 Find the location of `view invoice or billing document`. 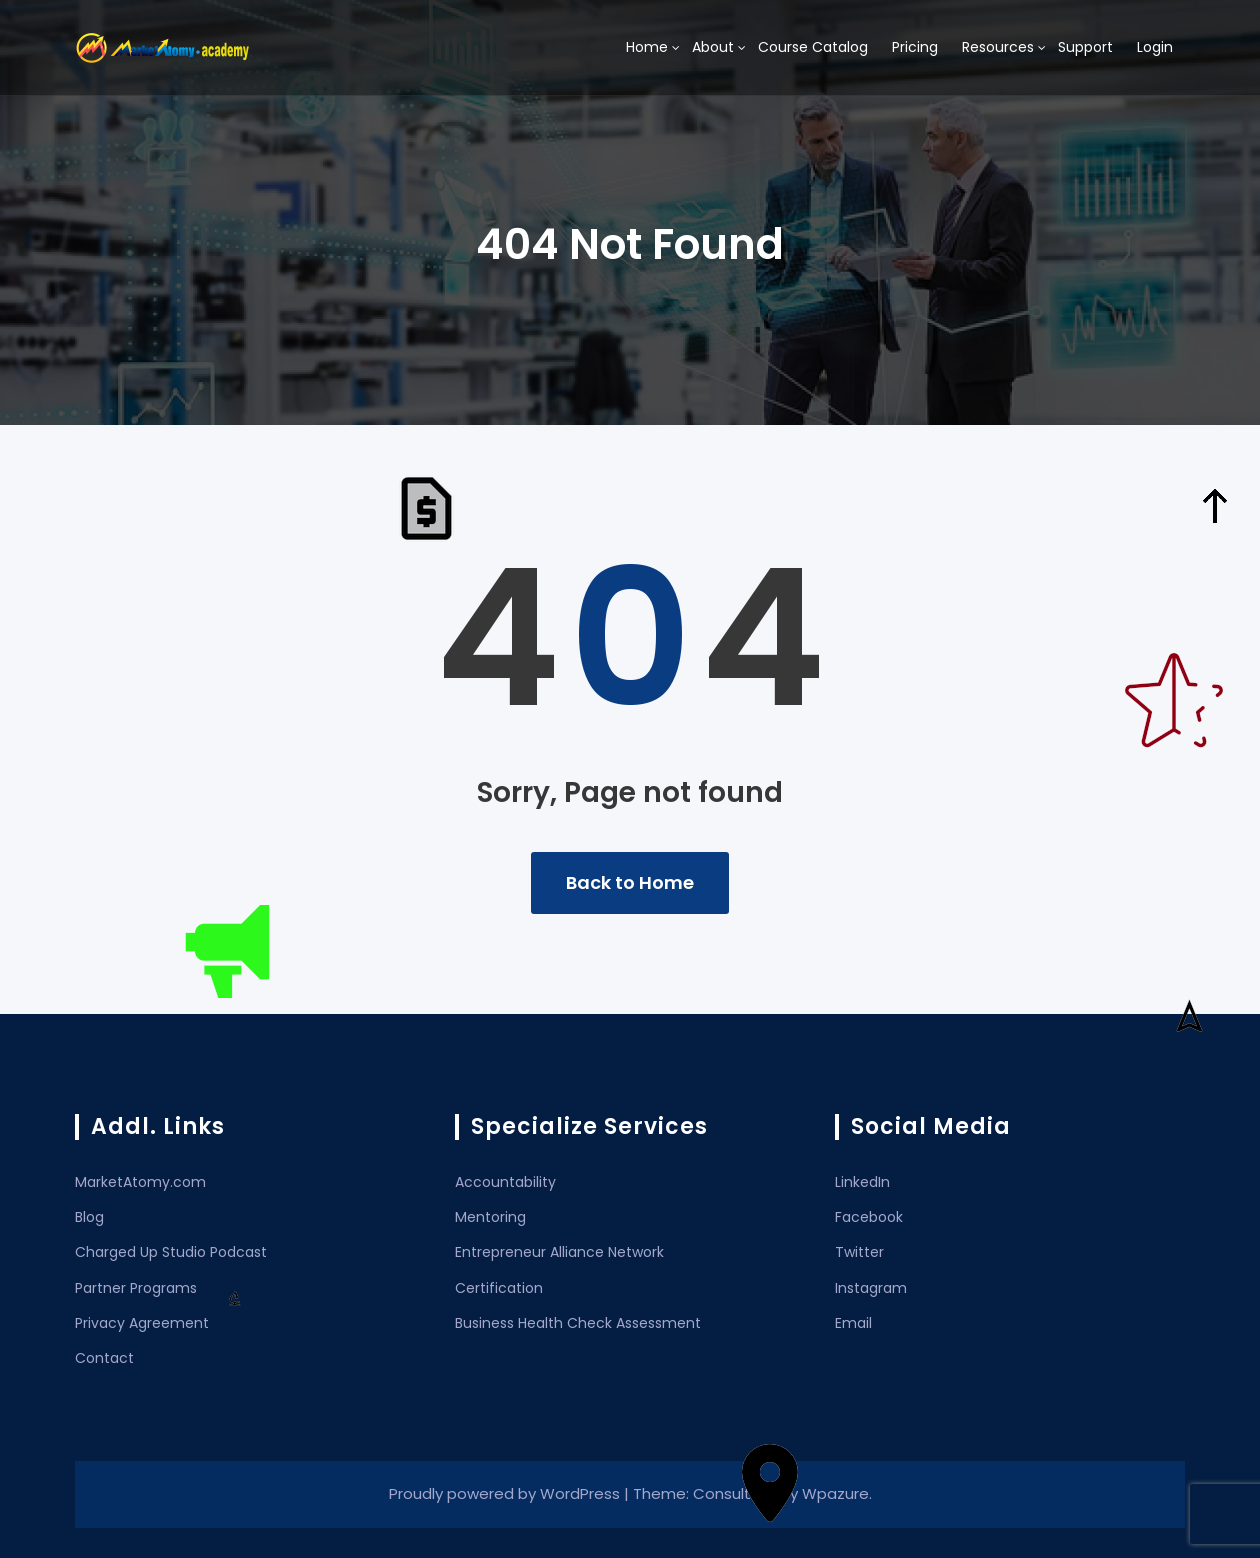

view invoice or billing document is located at coordinates (426, 508).